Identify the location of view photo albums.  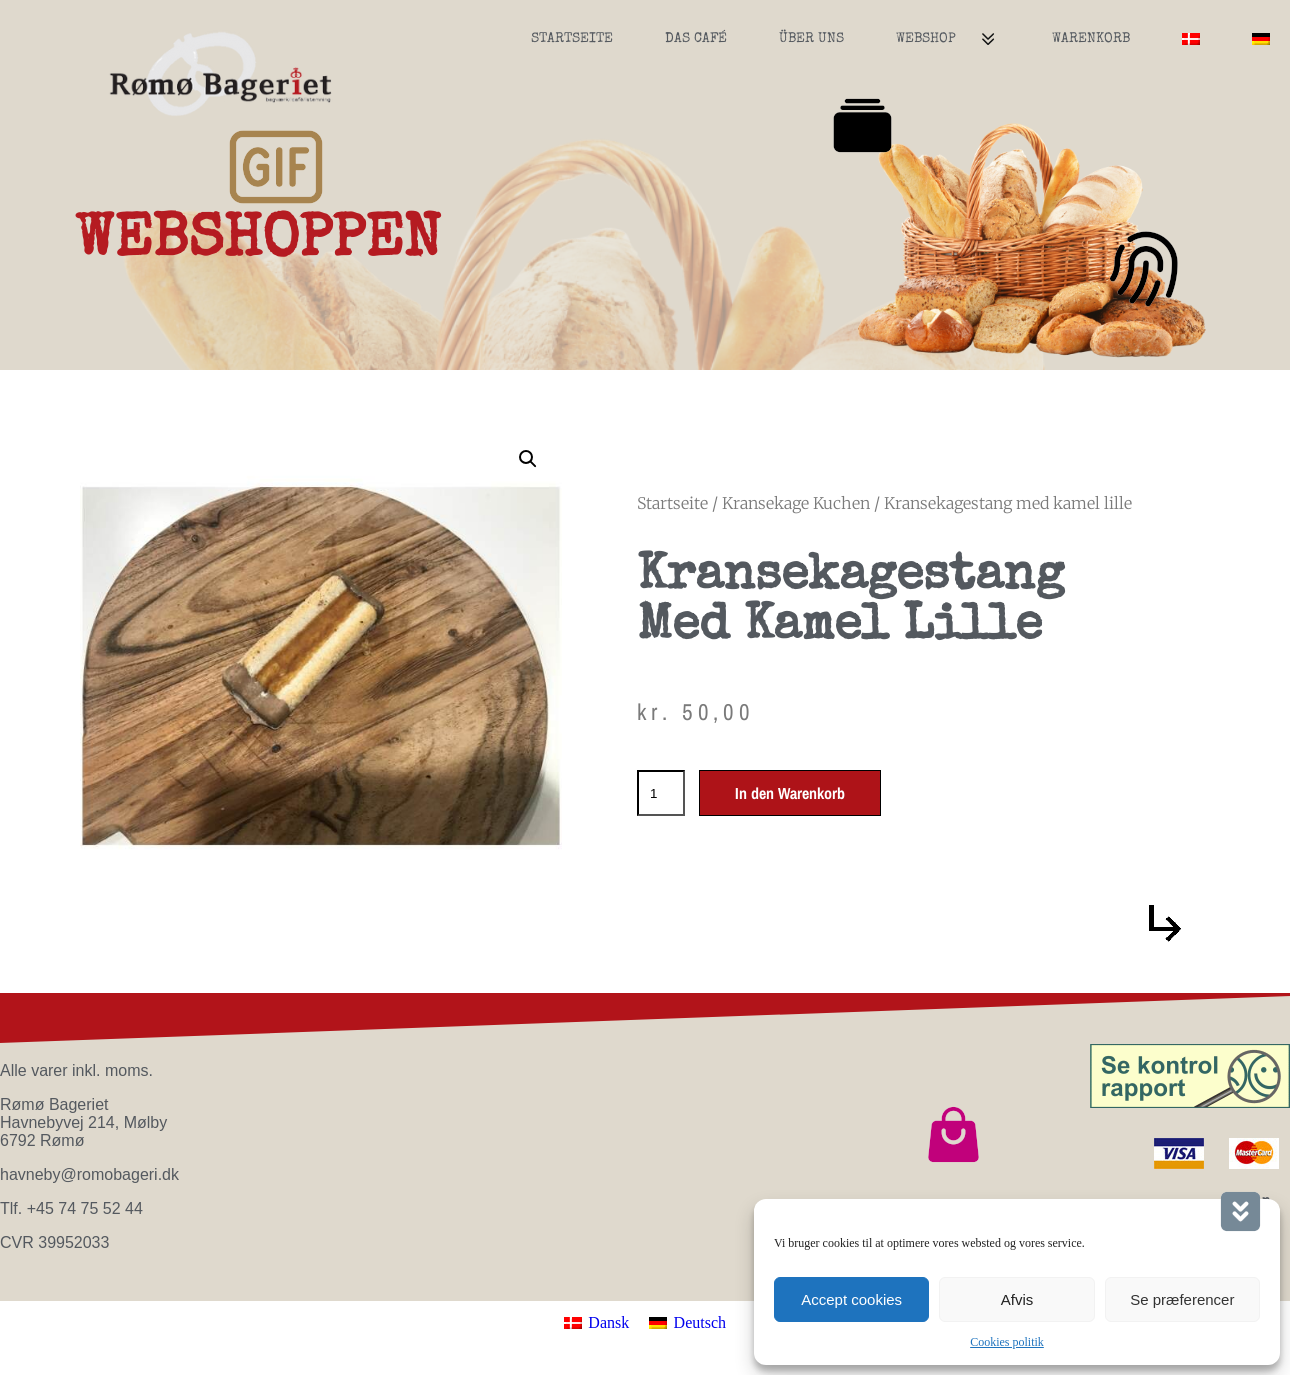
(862, 125).